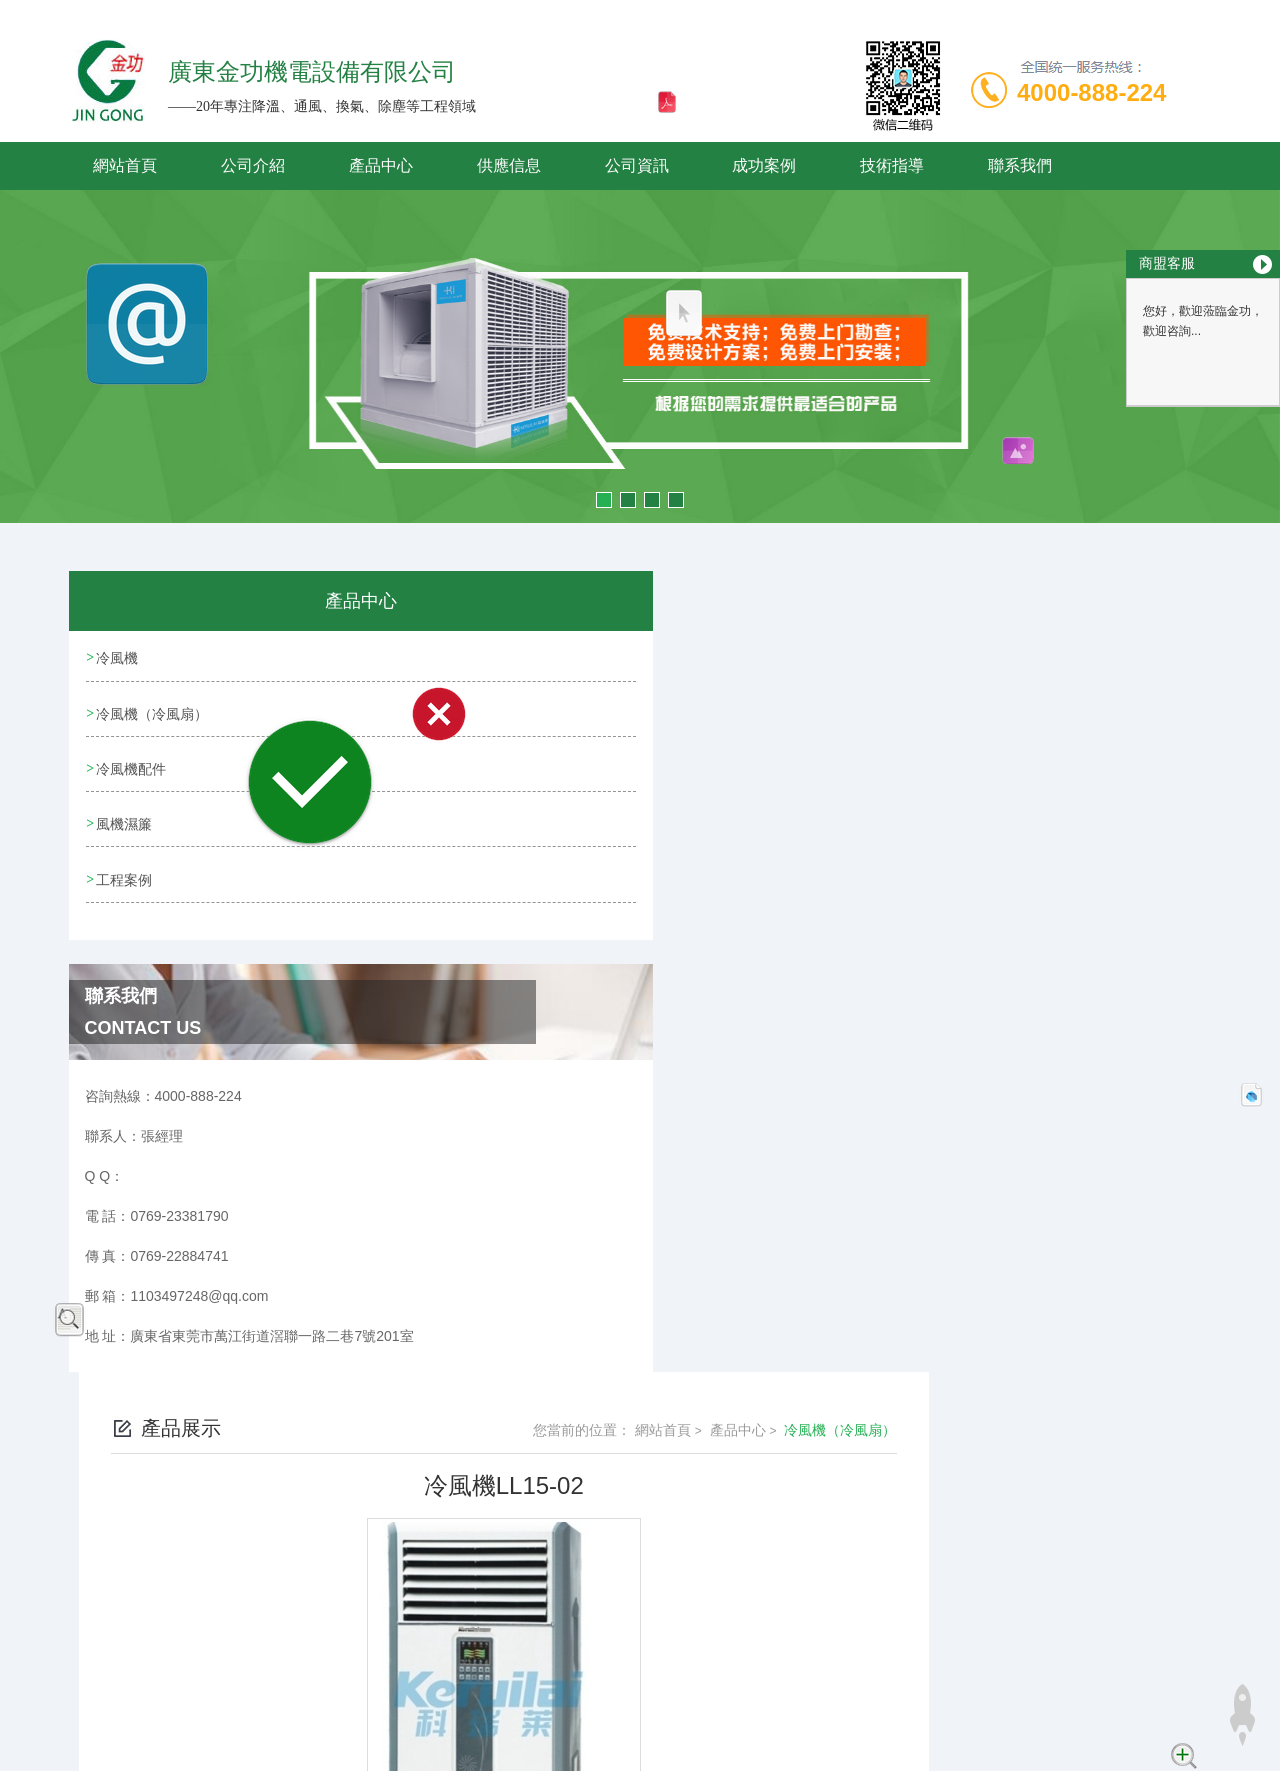 The image size is (1280, 1771). I want to click on dropbox file is synced and up to date, so click(310, 782).